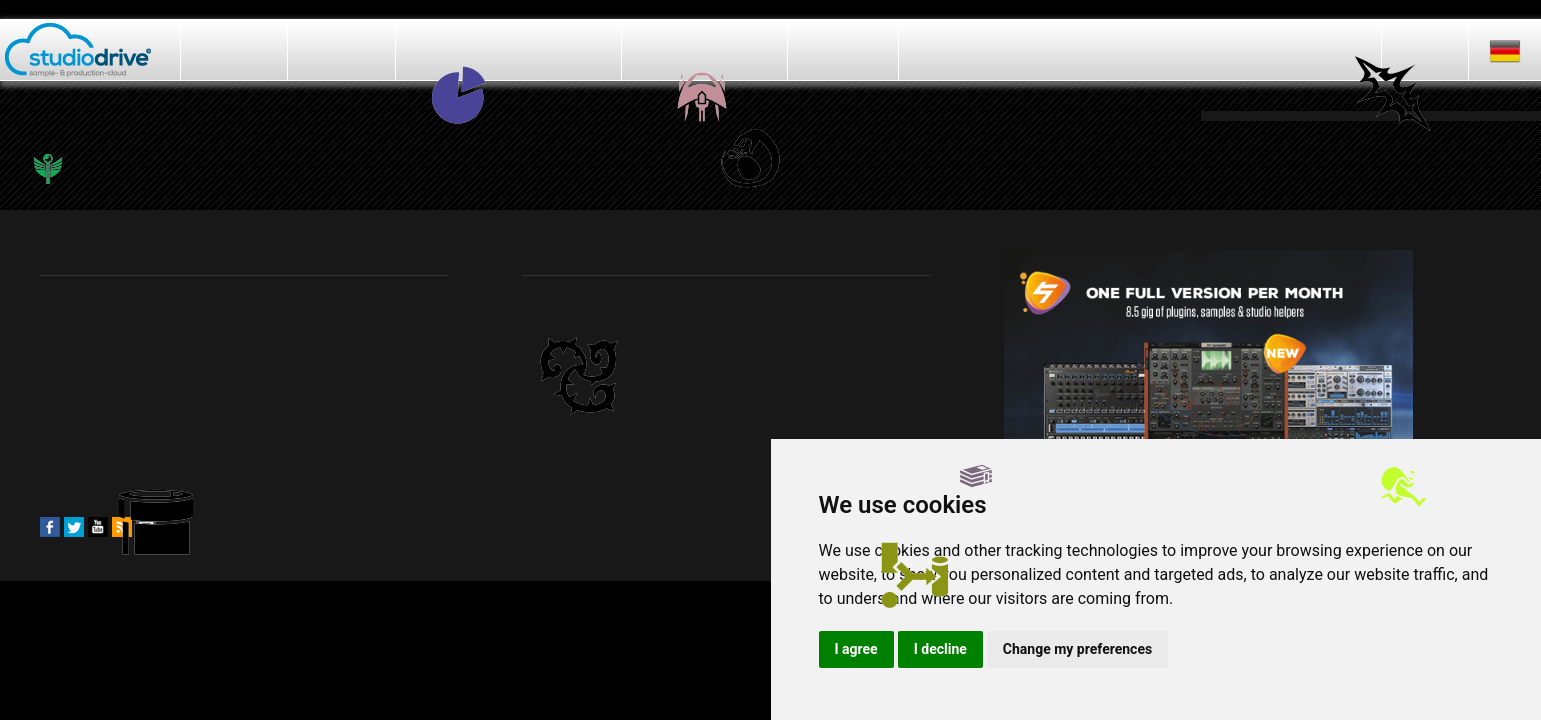 The height and width of the screenshot is (720, 1541). Describe the element at coordinates (750, 158) in the screenshot. I see `indicates theft or pickpocketing in a game` at that location.